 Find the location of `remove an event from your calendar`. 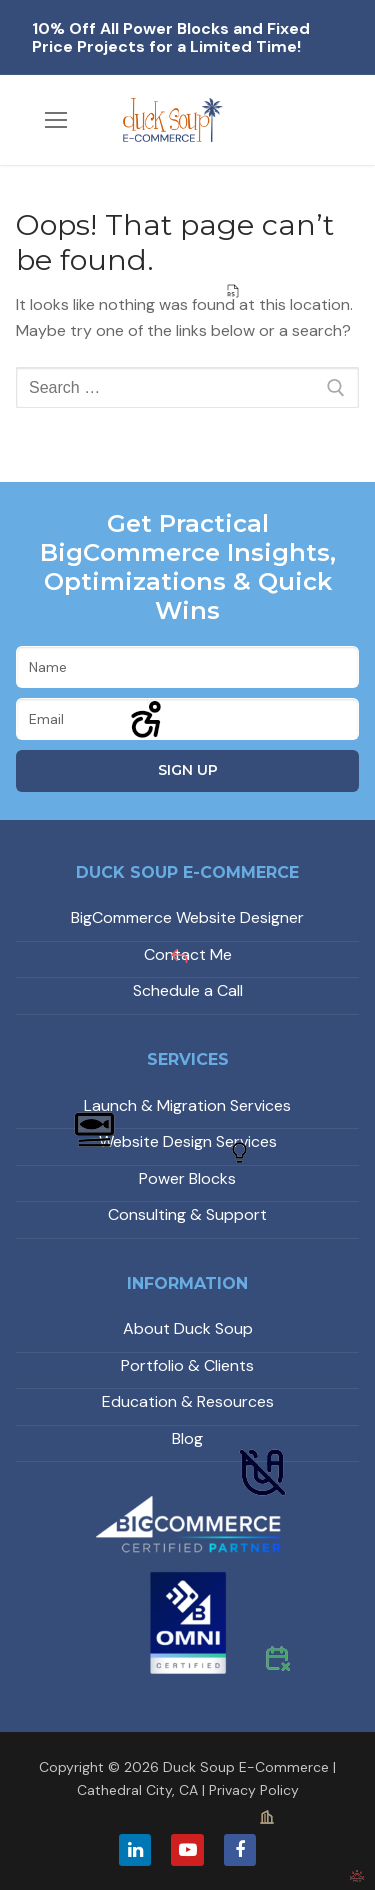

remove an event from your calendar is located at coordinates (277, 1658).